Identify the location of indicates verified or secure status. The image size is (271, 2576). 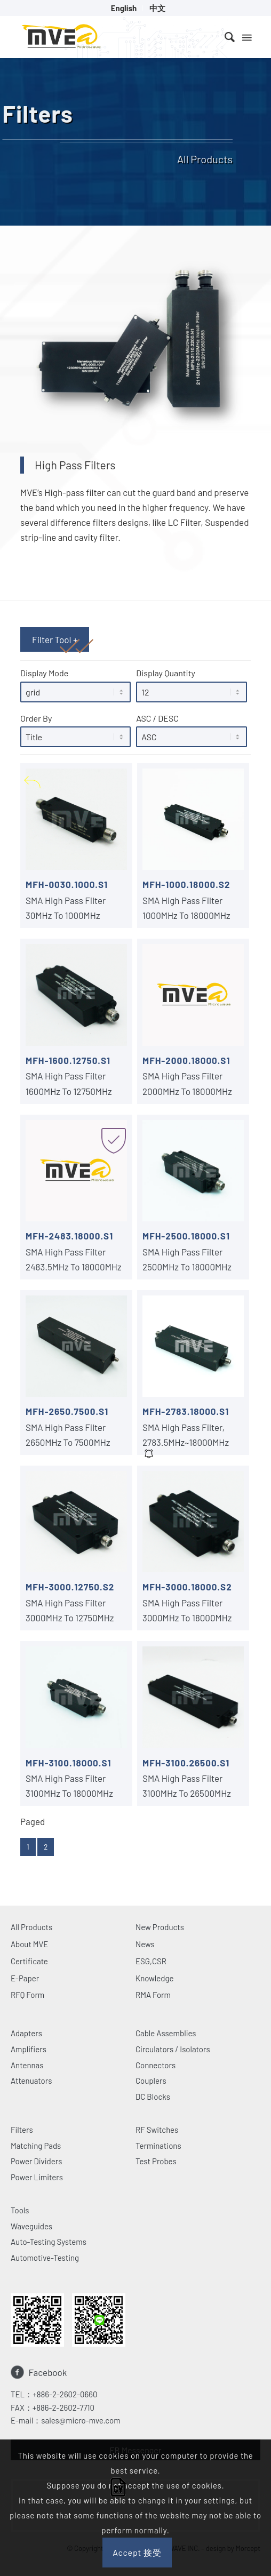
(114, 1139).